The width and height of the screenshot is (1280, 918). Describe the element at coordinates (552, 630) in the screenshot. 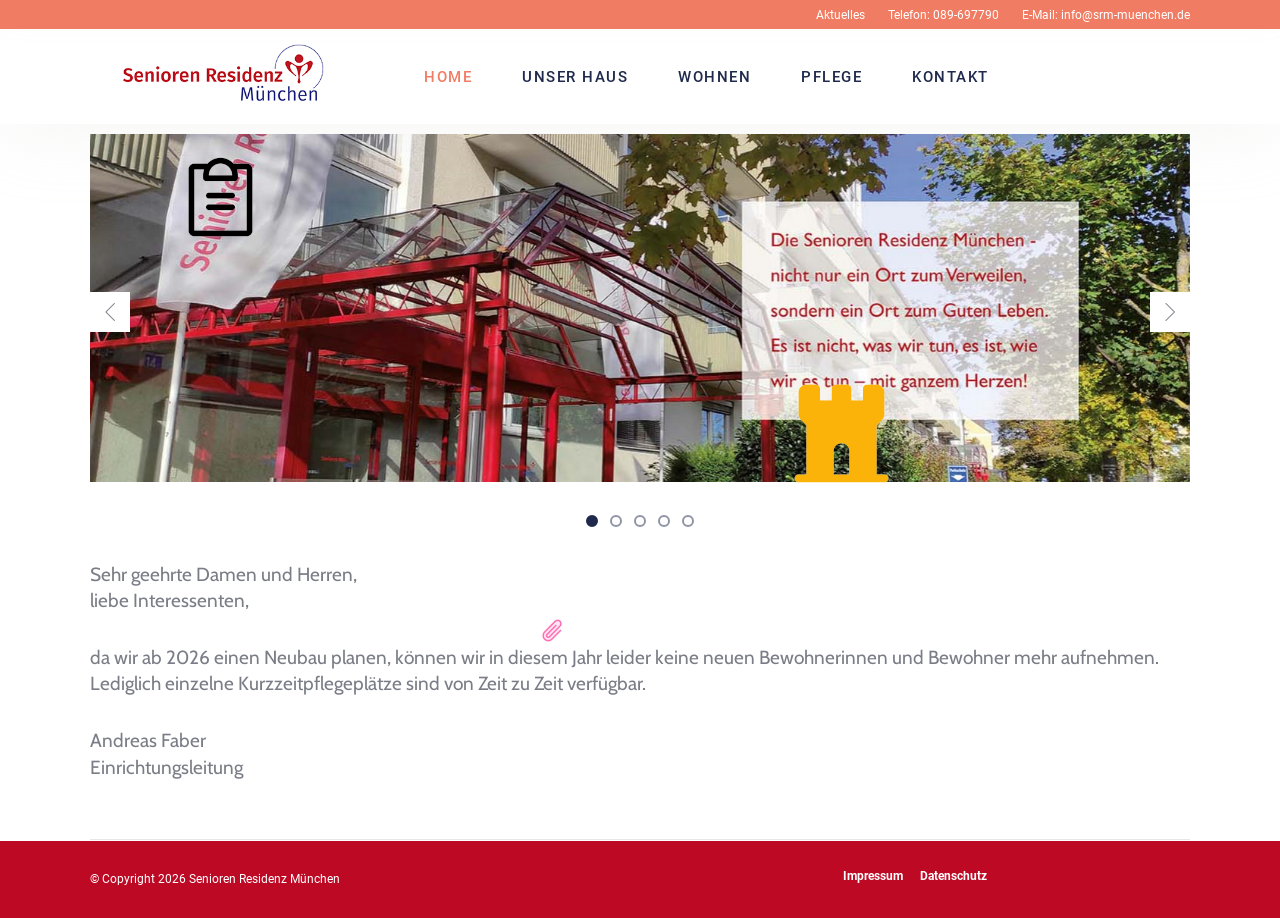

I see `attach a file to your message` at that location.